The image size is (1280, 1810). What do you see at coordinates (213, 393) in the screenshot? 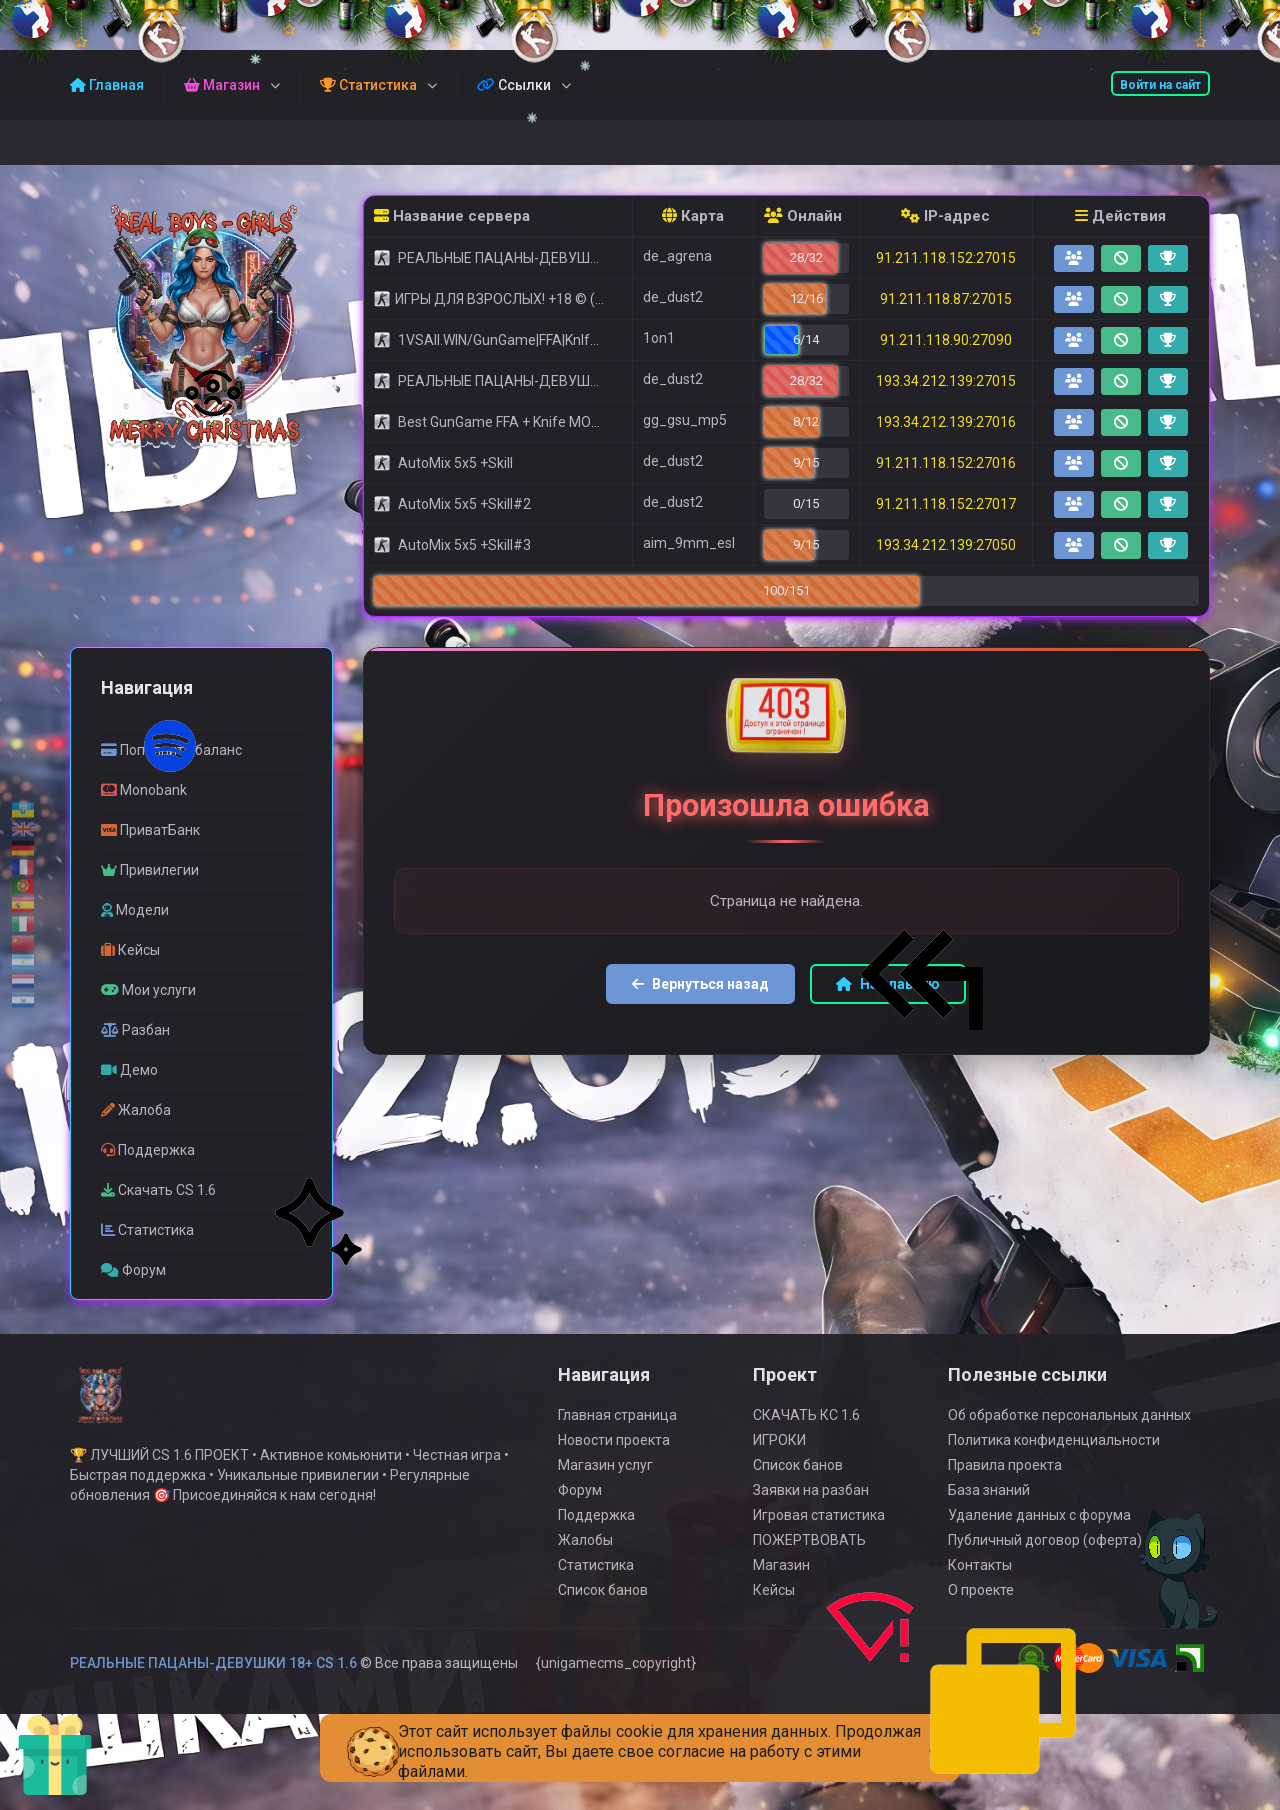
I see `view community members` at bounding box center [213, 393].